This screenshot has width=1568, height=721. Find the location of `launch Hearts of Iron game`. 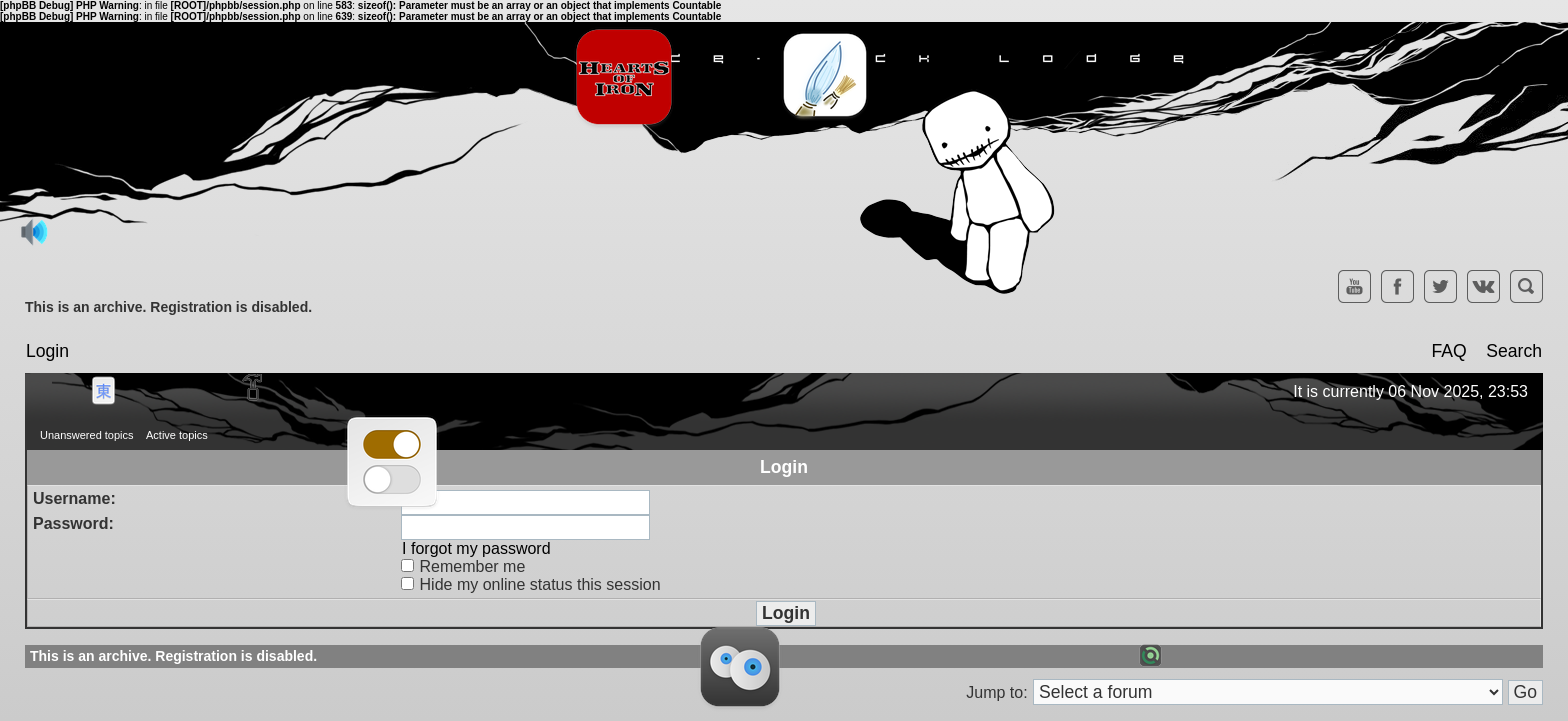

launch Hearts of Iron game is located at coordinates (624, 77).